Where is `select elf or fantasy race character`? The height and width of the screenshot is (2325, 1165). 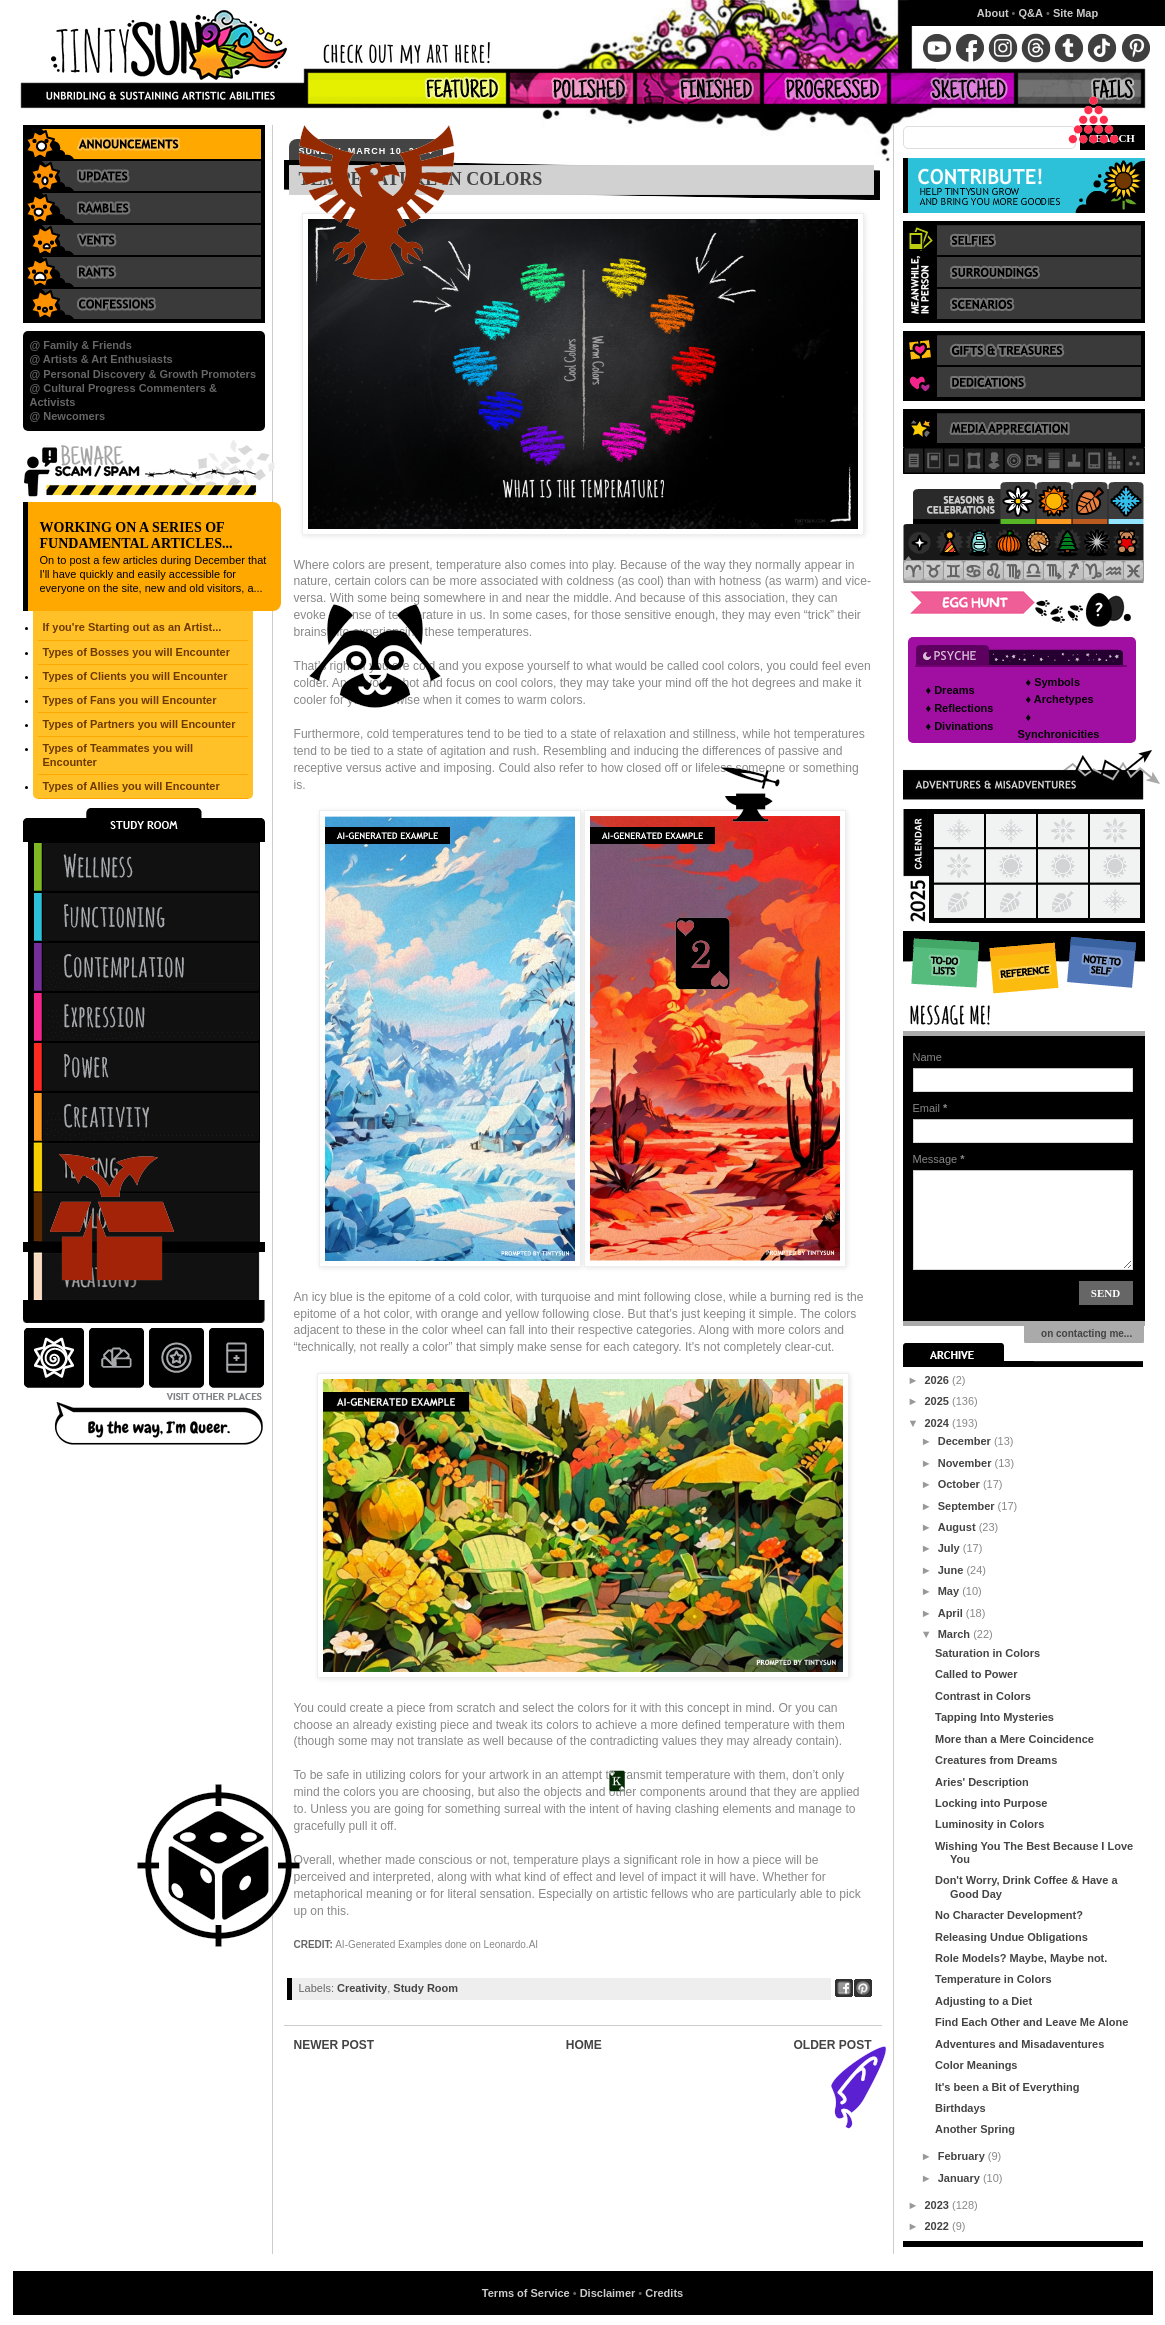 select elf or fantasy race character is located at coordinates (858, 2087).